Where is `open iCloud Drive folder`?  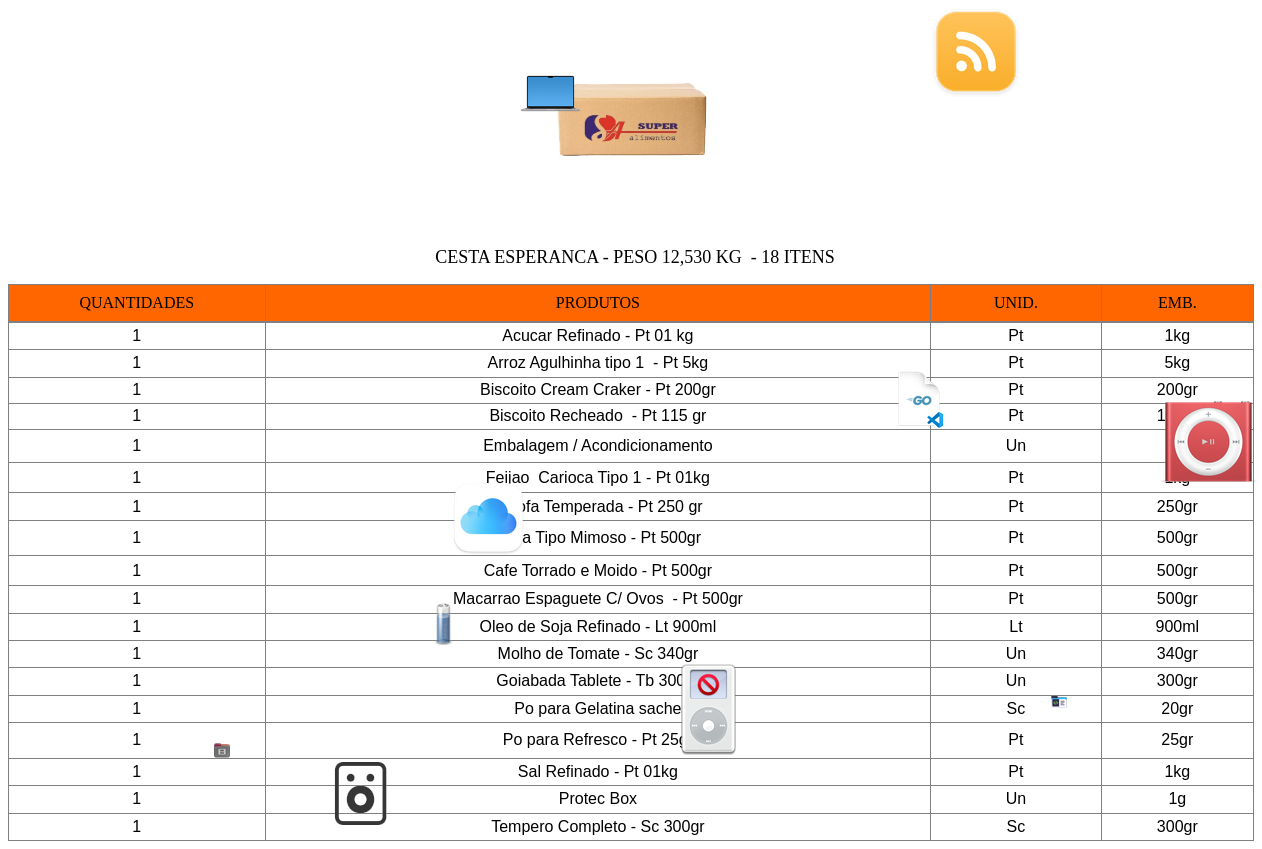 open iCloud Drive folder is located at coordinates (488, 517).